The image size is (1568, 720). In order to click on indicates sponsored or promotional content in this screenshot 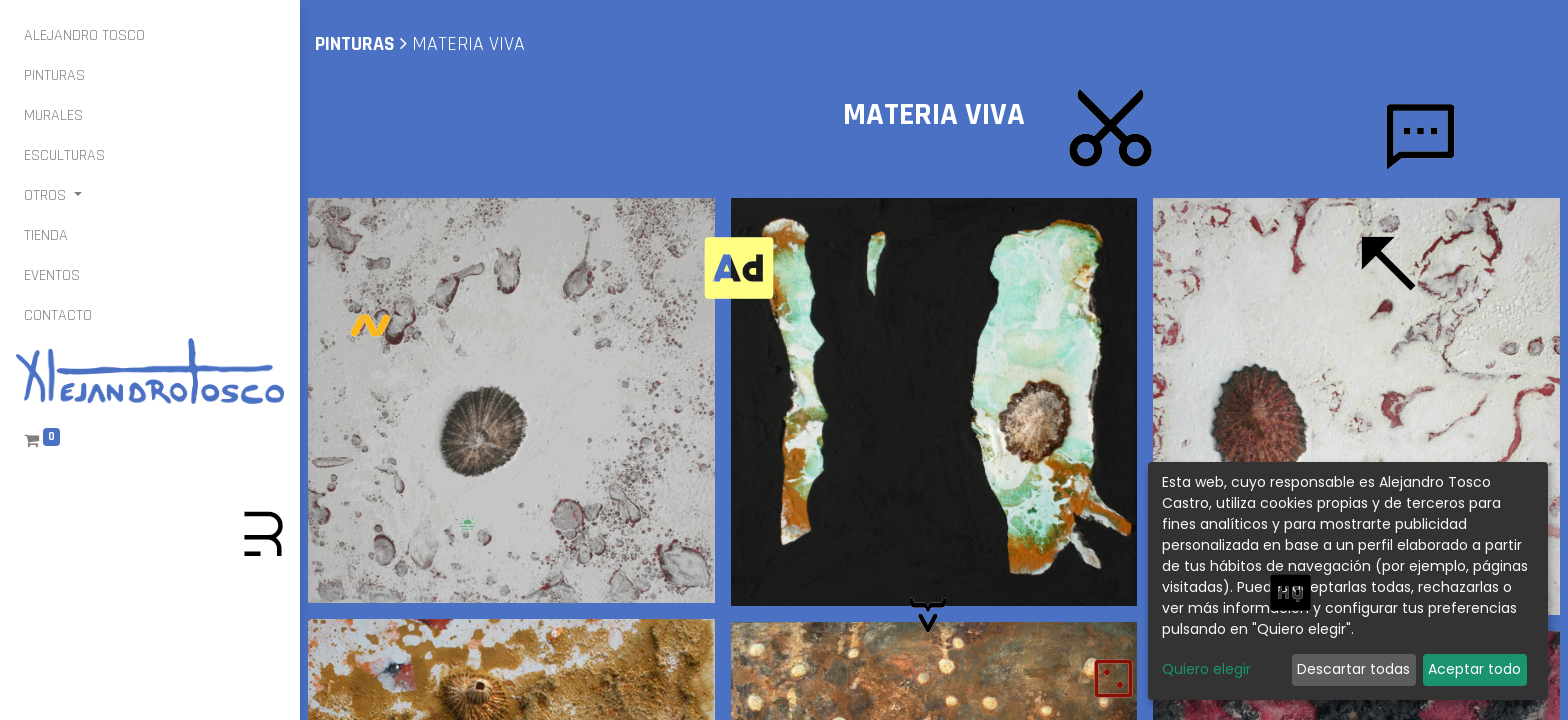, I will do `click(739, 268)`.